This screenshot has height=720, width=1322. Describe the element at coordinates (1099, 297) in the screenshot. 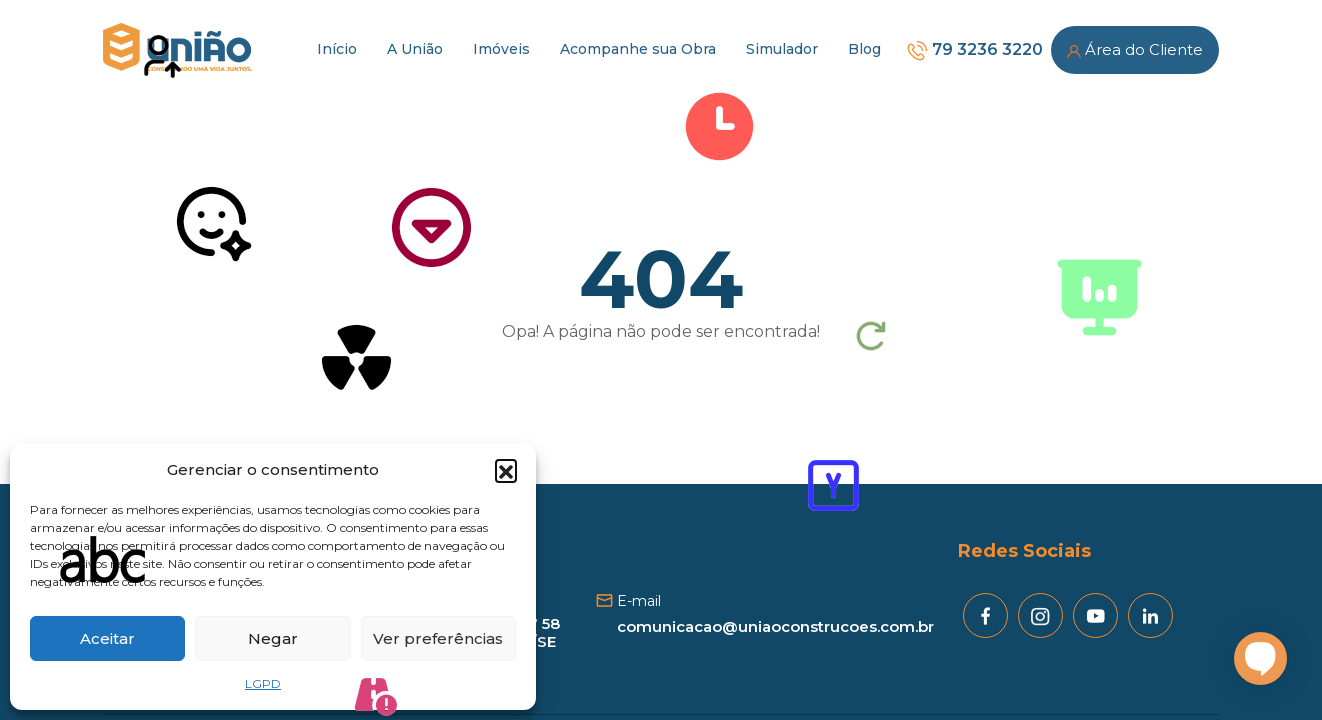

I see `view presentation analytics` at that location.